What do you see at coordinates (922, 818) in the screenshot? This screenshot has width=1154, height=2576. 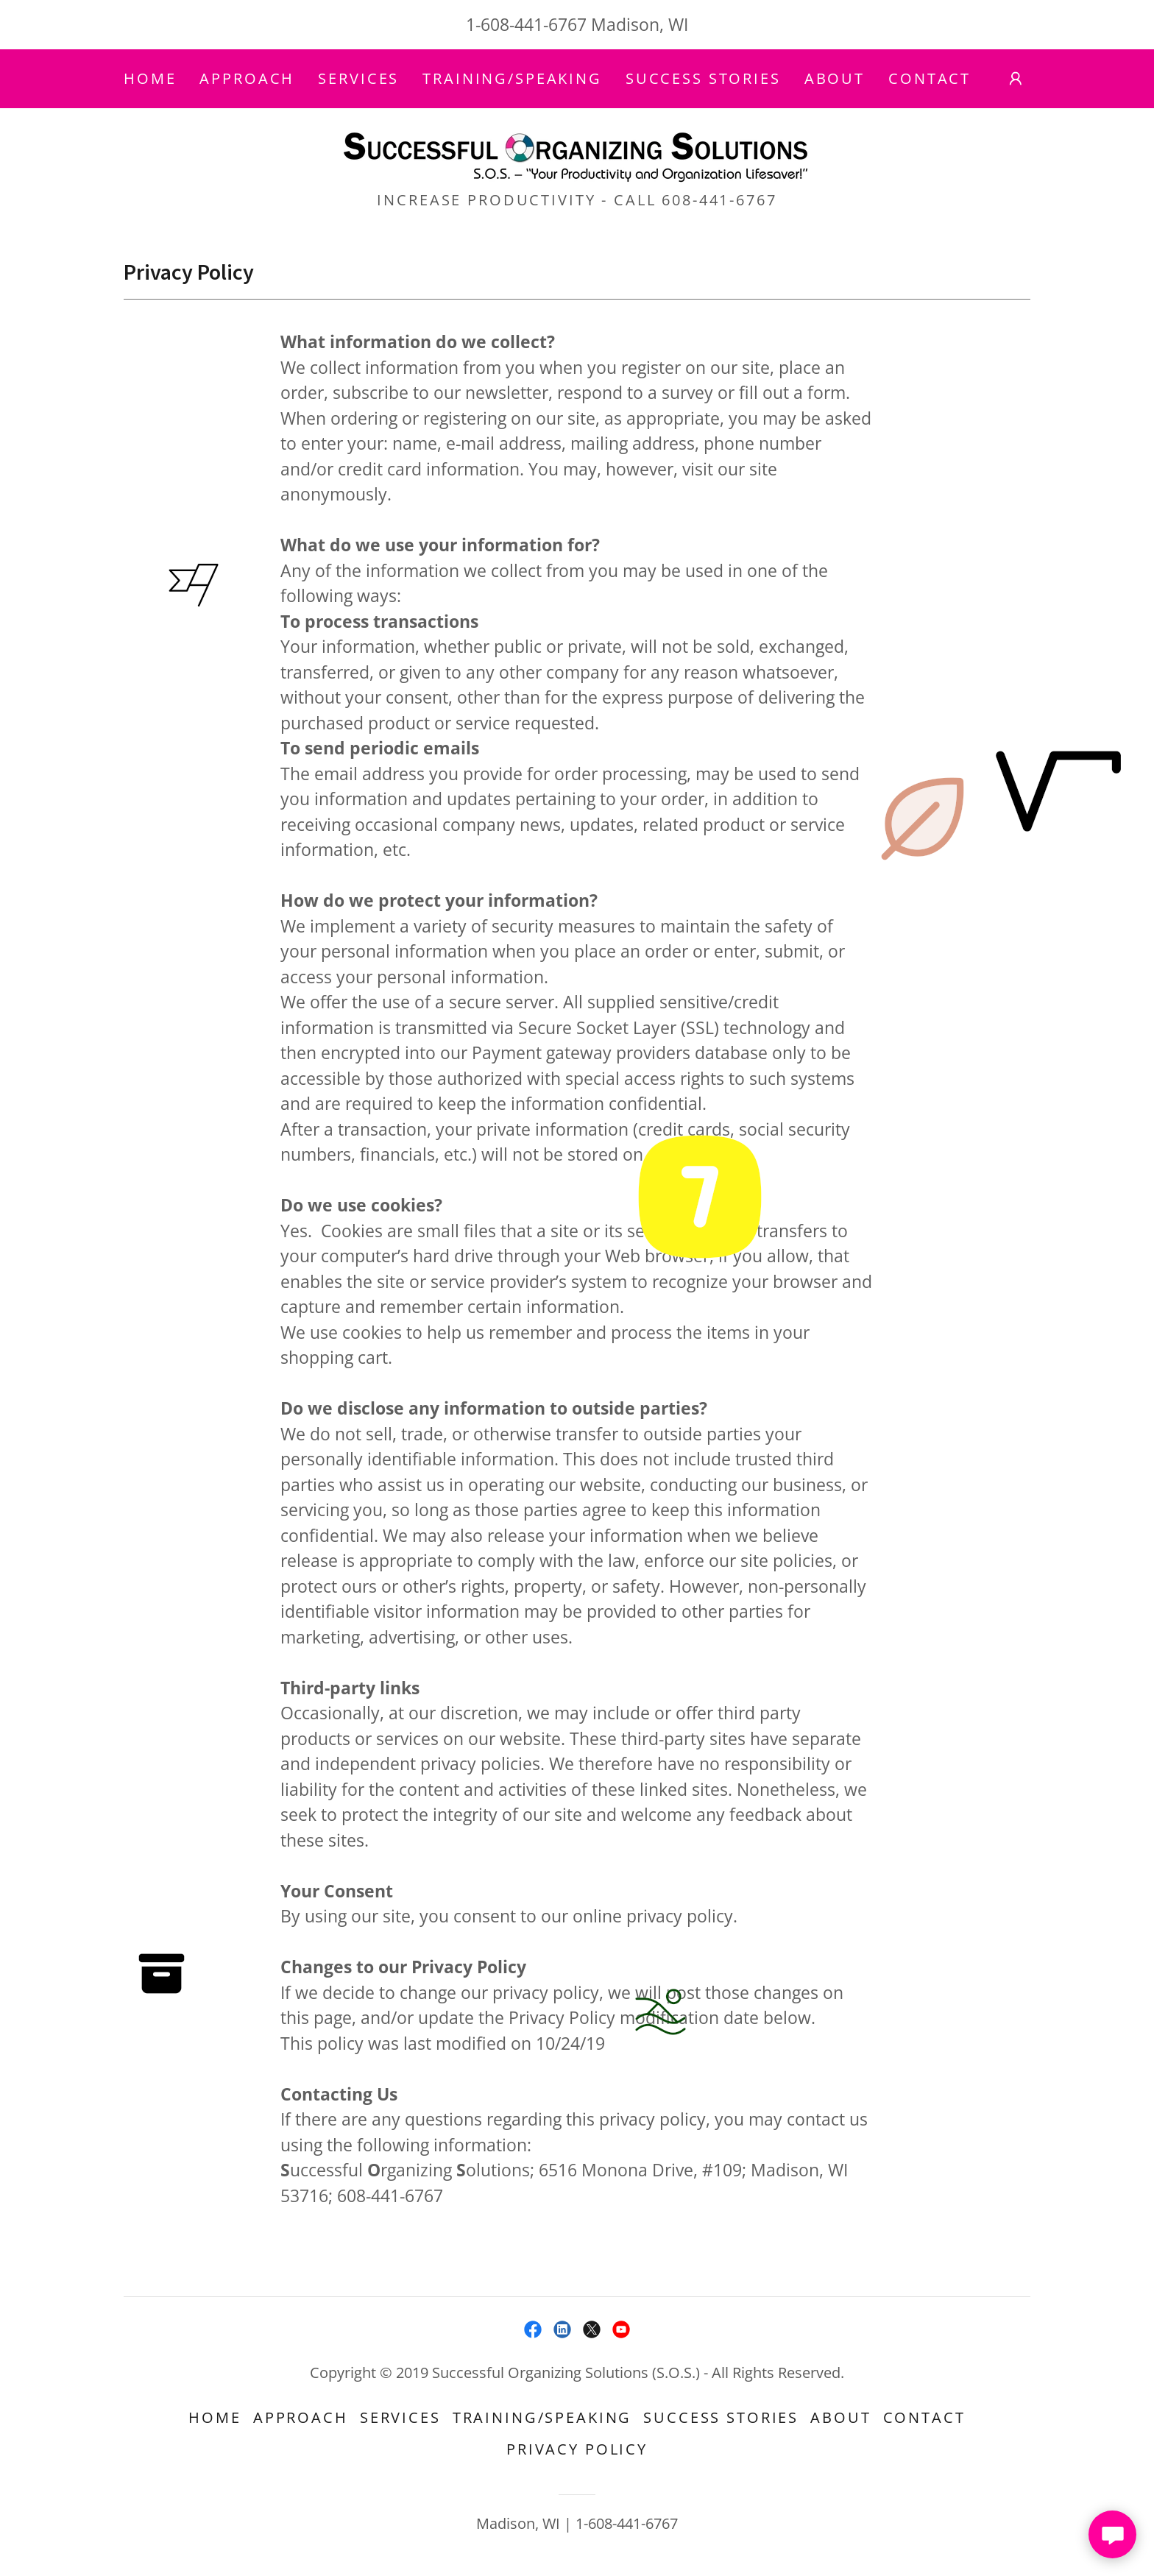 I see `eco-friendly or sustainable option` at bounding box center [922, 818].